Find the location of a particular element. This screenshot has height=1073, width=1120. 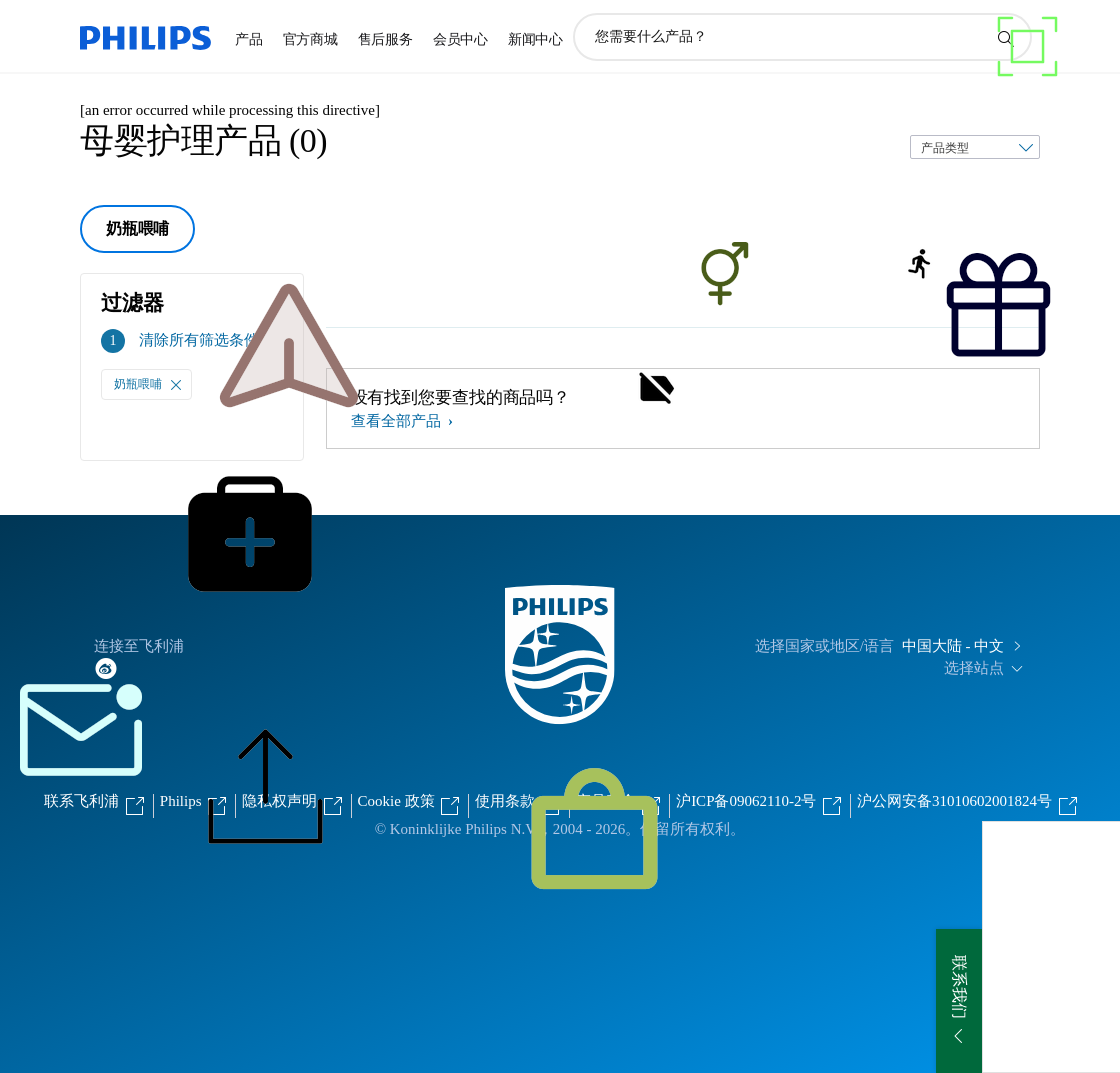

upload a file or document is located at coordinates (265, 791).